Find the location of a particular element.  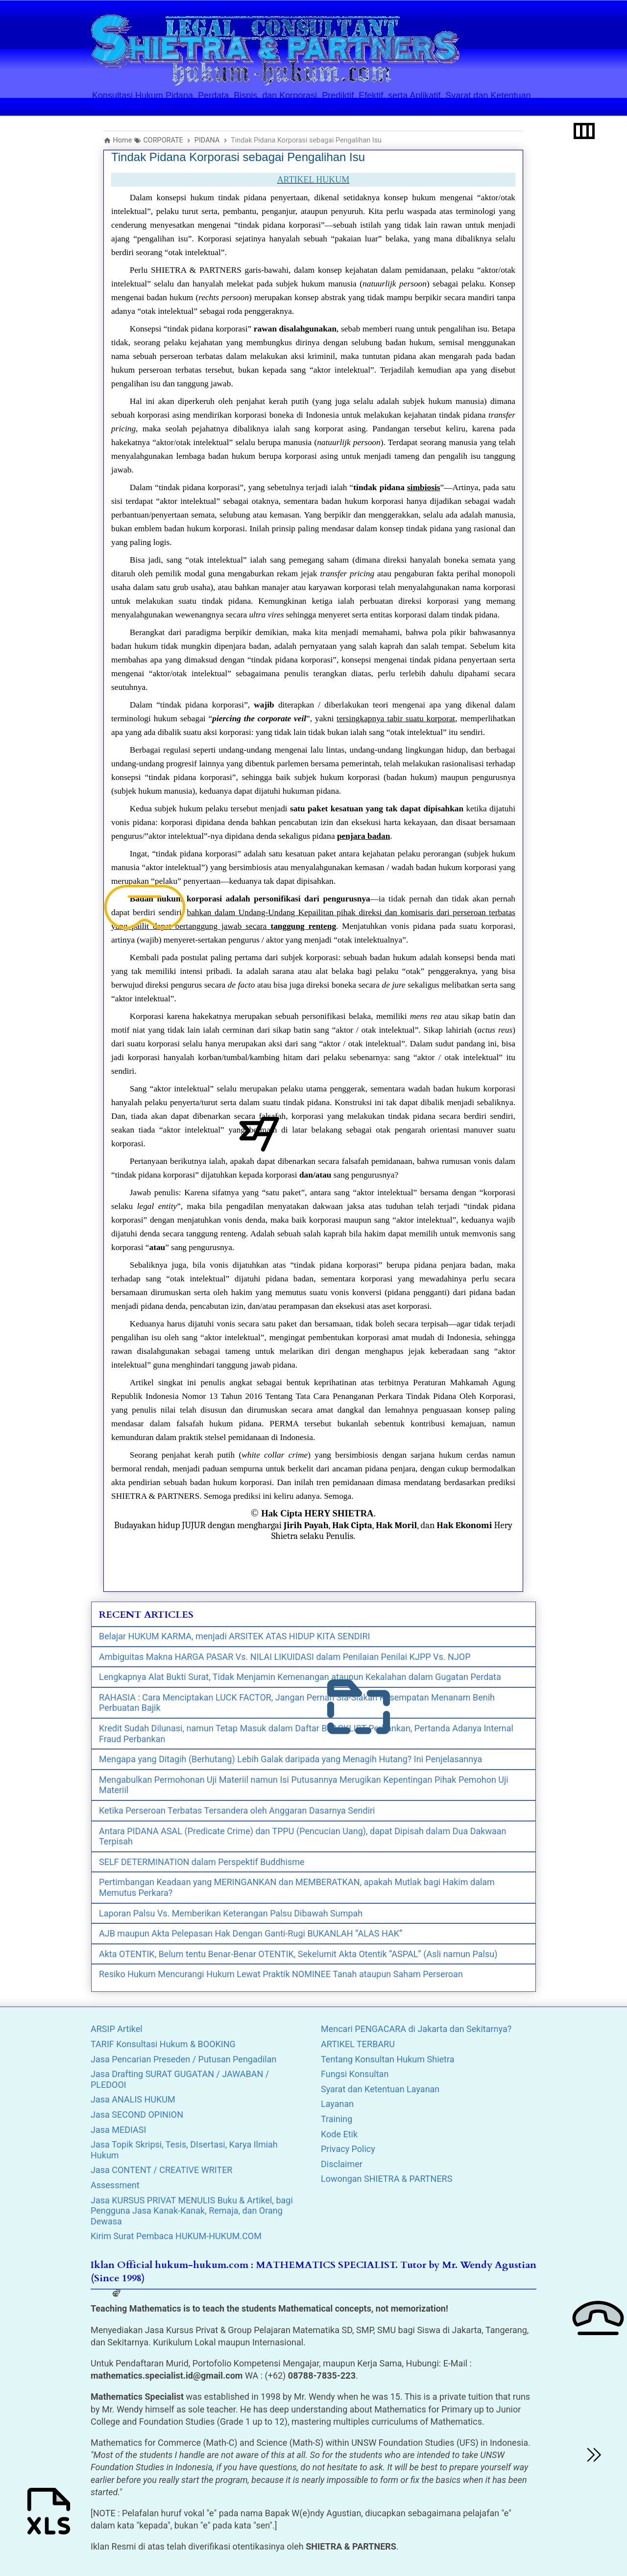

access virtual reality or AR settings is located at coordinates (145, 907).